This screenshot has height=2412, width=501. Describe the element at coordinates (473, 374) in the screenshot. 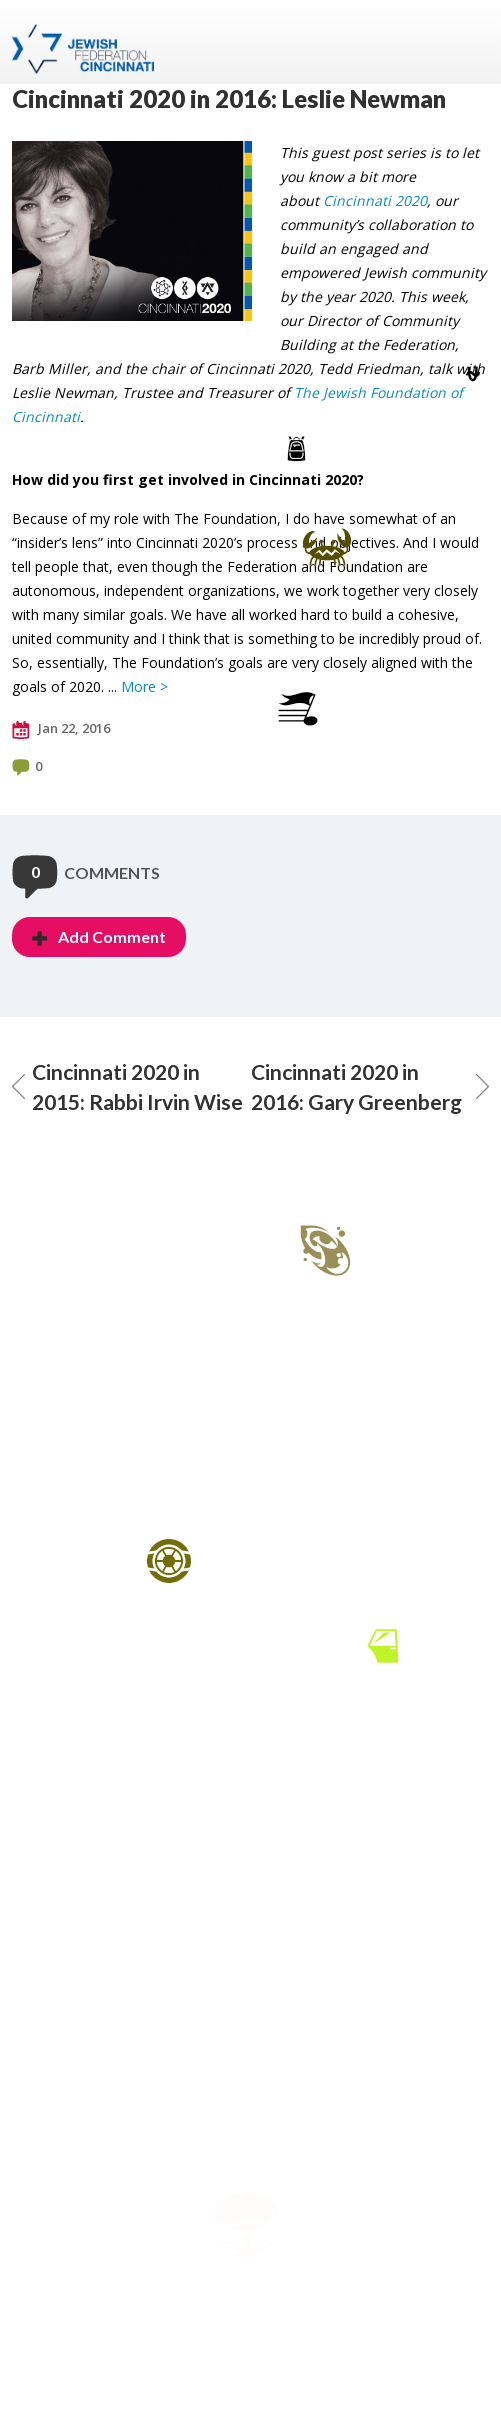

I see `represents the ophiuchus zodiac sign` at that location.